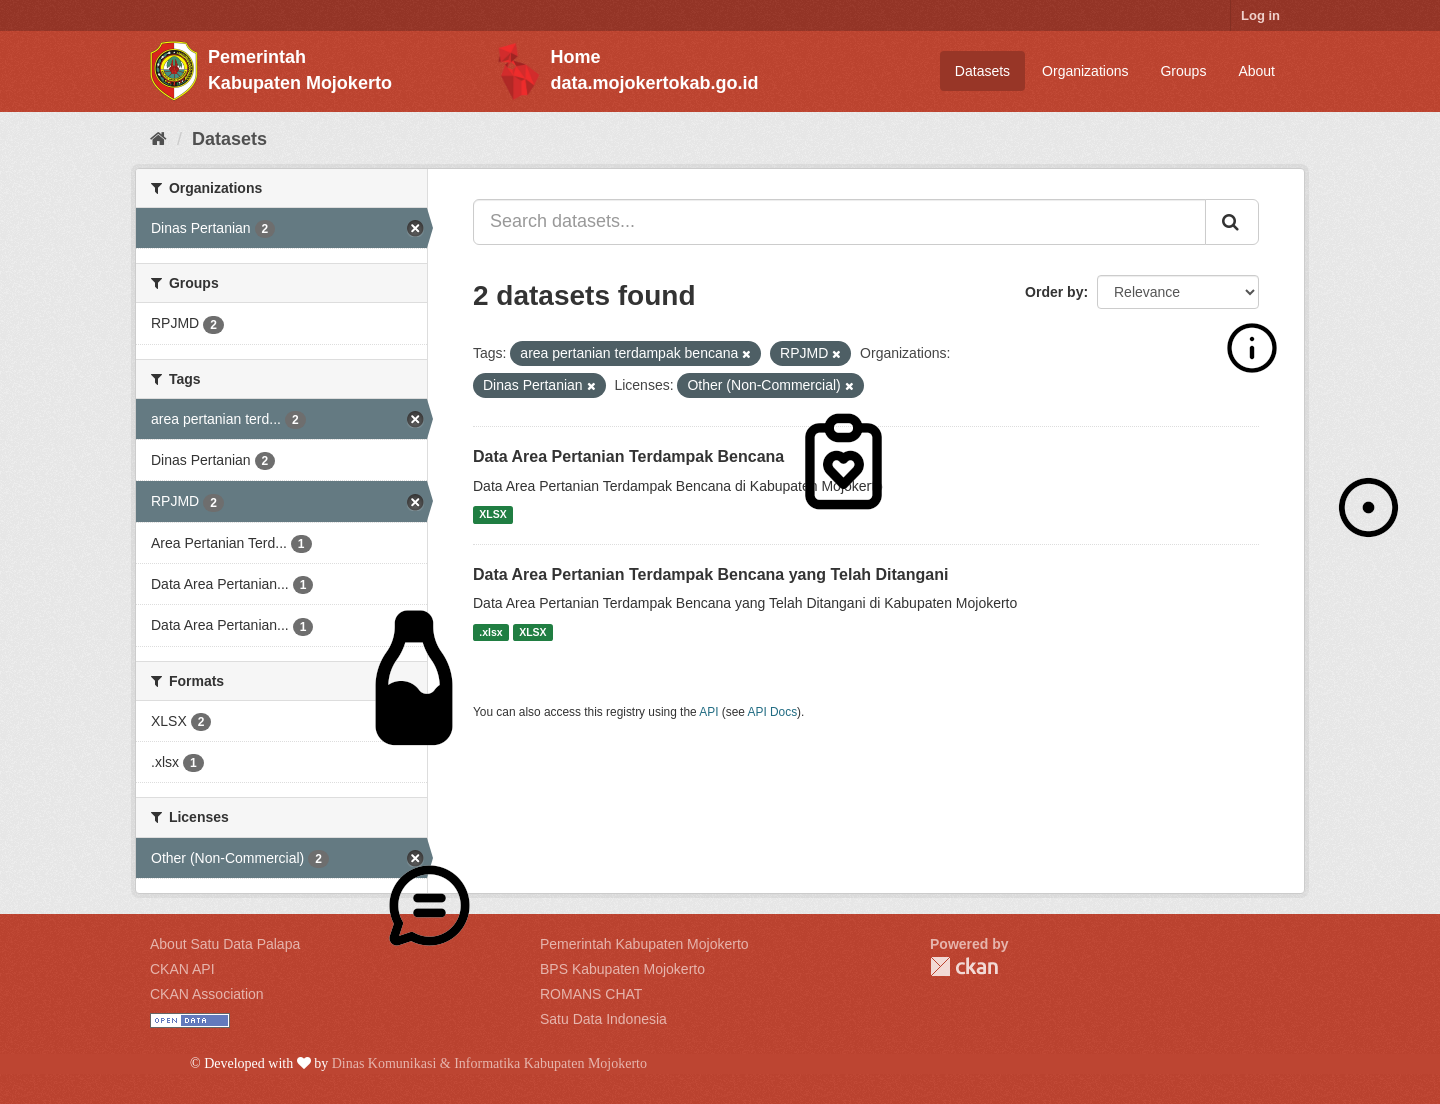  Describe the element at coordinates (1368, 507) in the screenshot. I see `select or mark an item as active` at that location.